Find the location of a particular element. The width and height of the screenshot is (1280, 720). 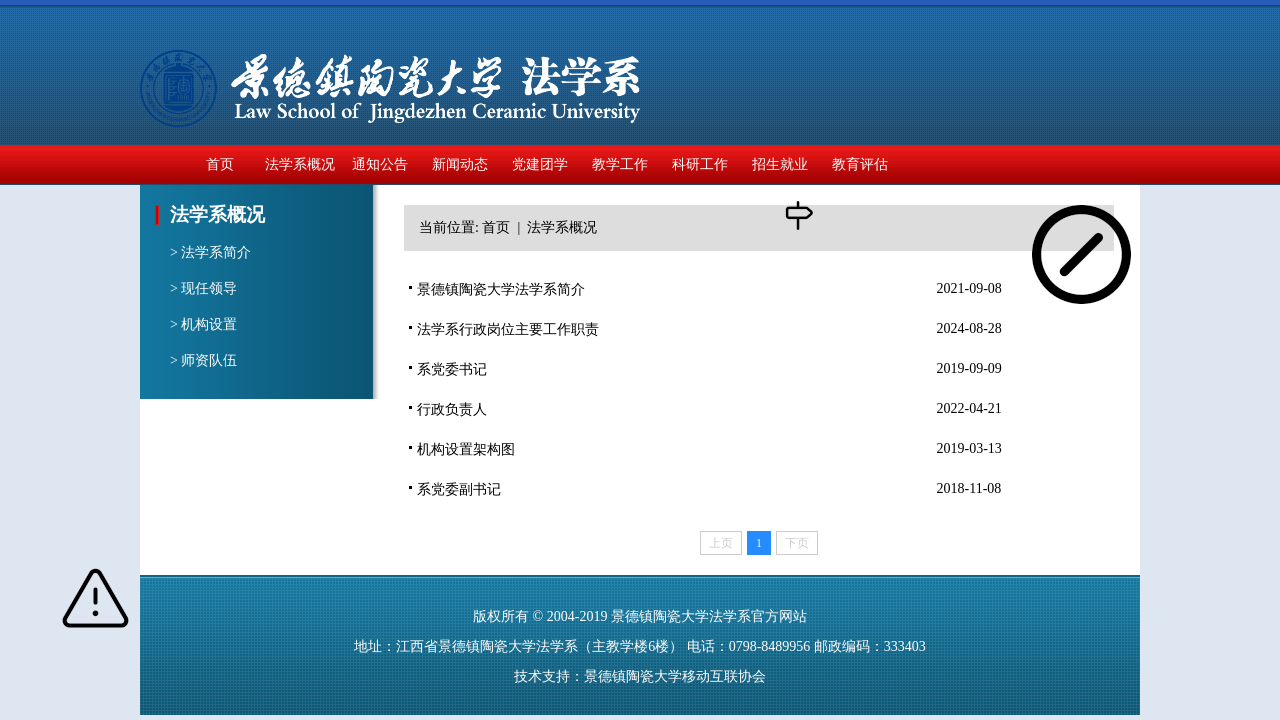

view project milestones is located at coordinates (798, 215).